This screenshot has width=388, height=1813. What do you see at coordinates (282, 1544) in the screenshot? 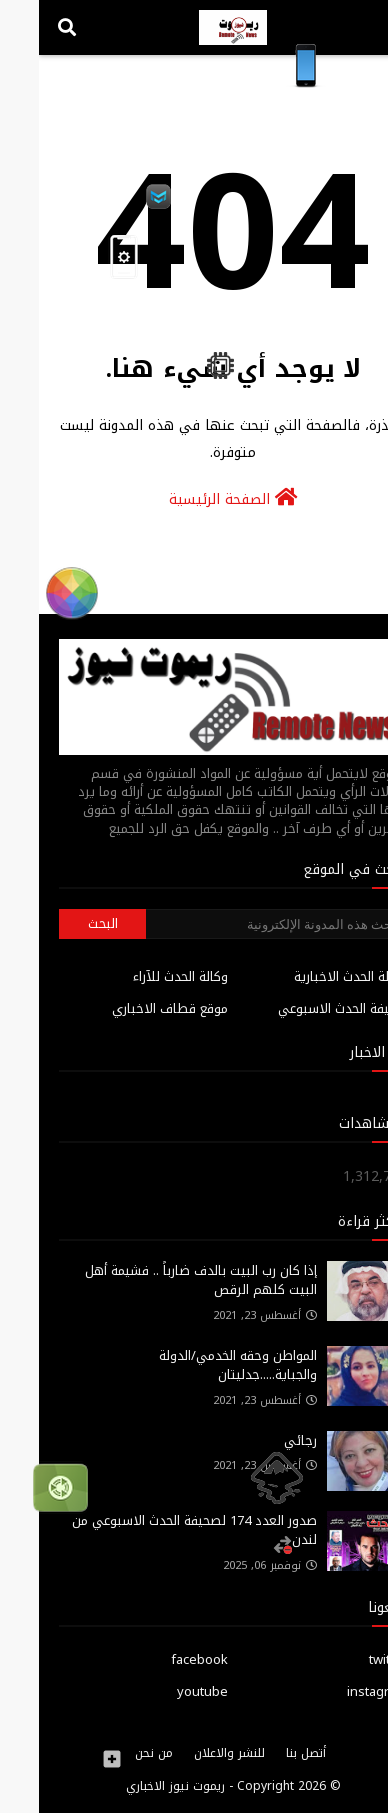
I see `network connection error` at bounding box center [282, 1544].